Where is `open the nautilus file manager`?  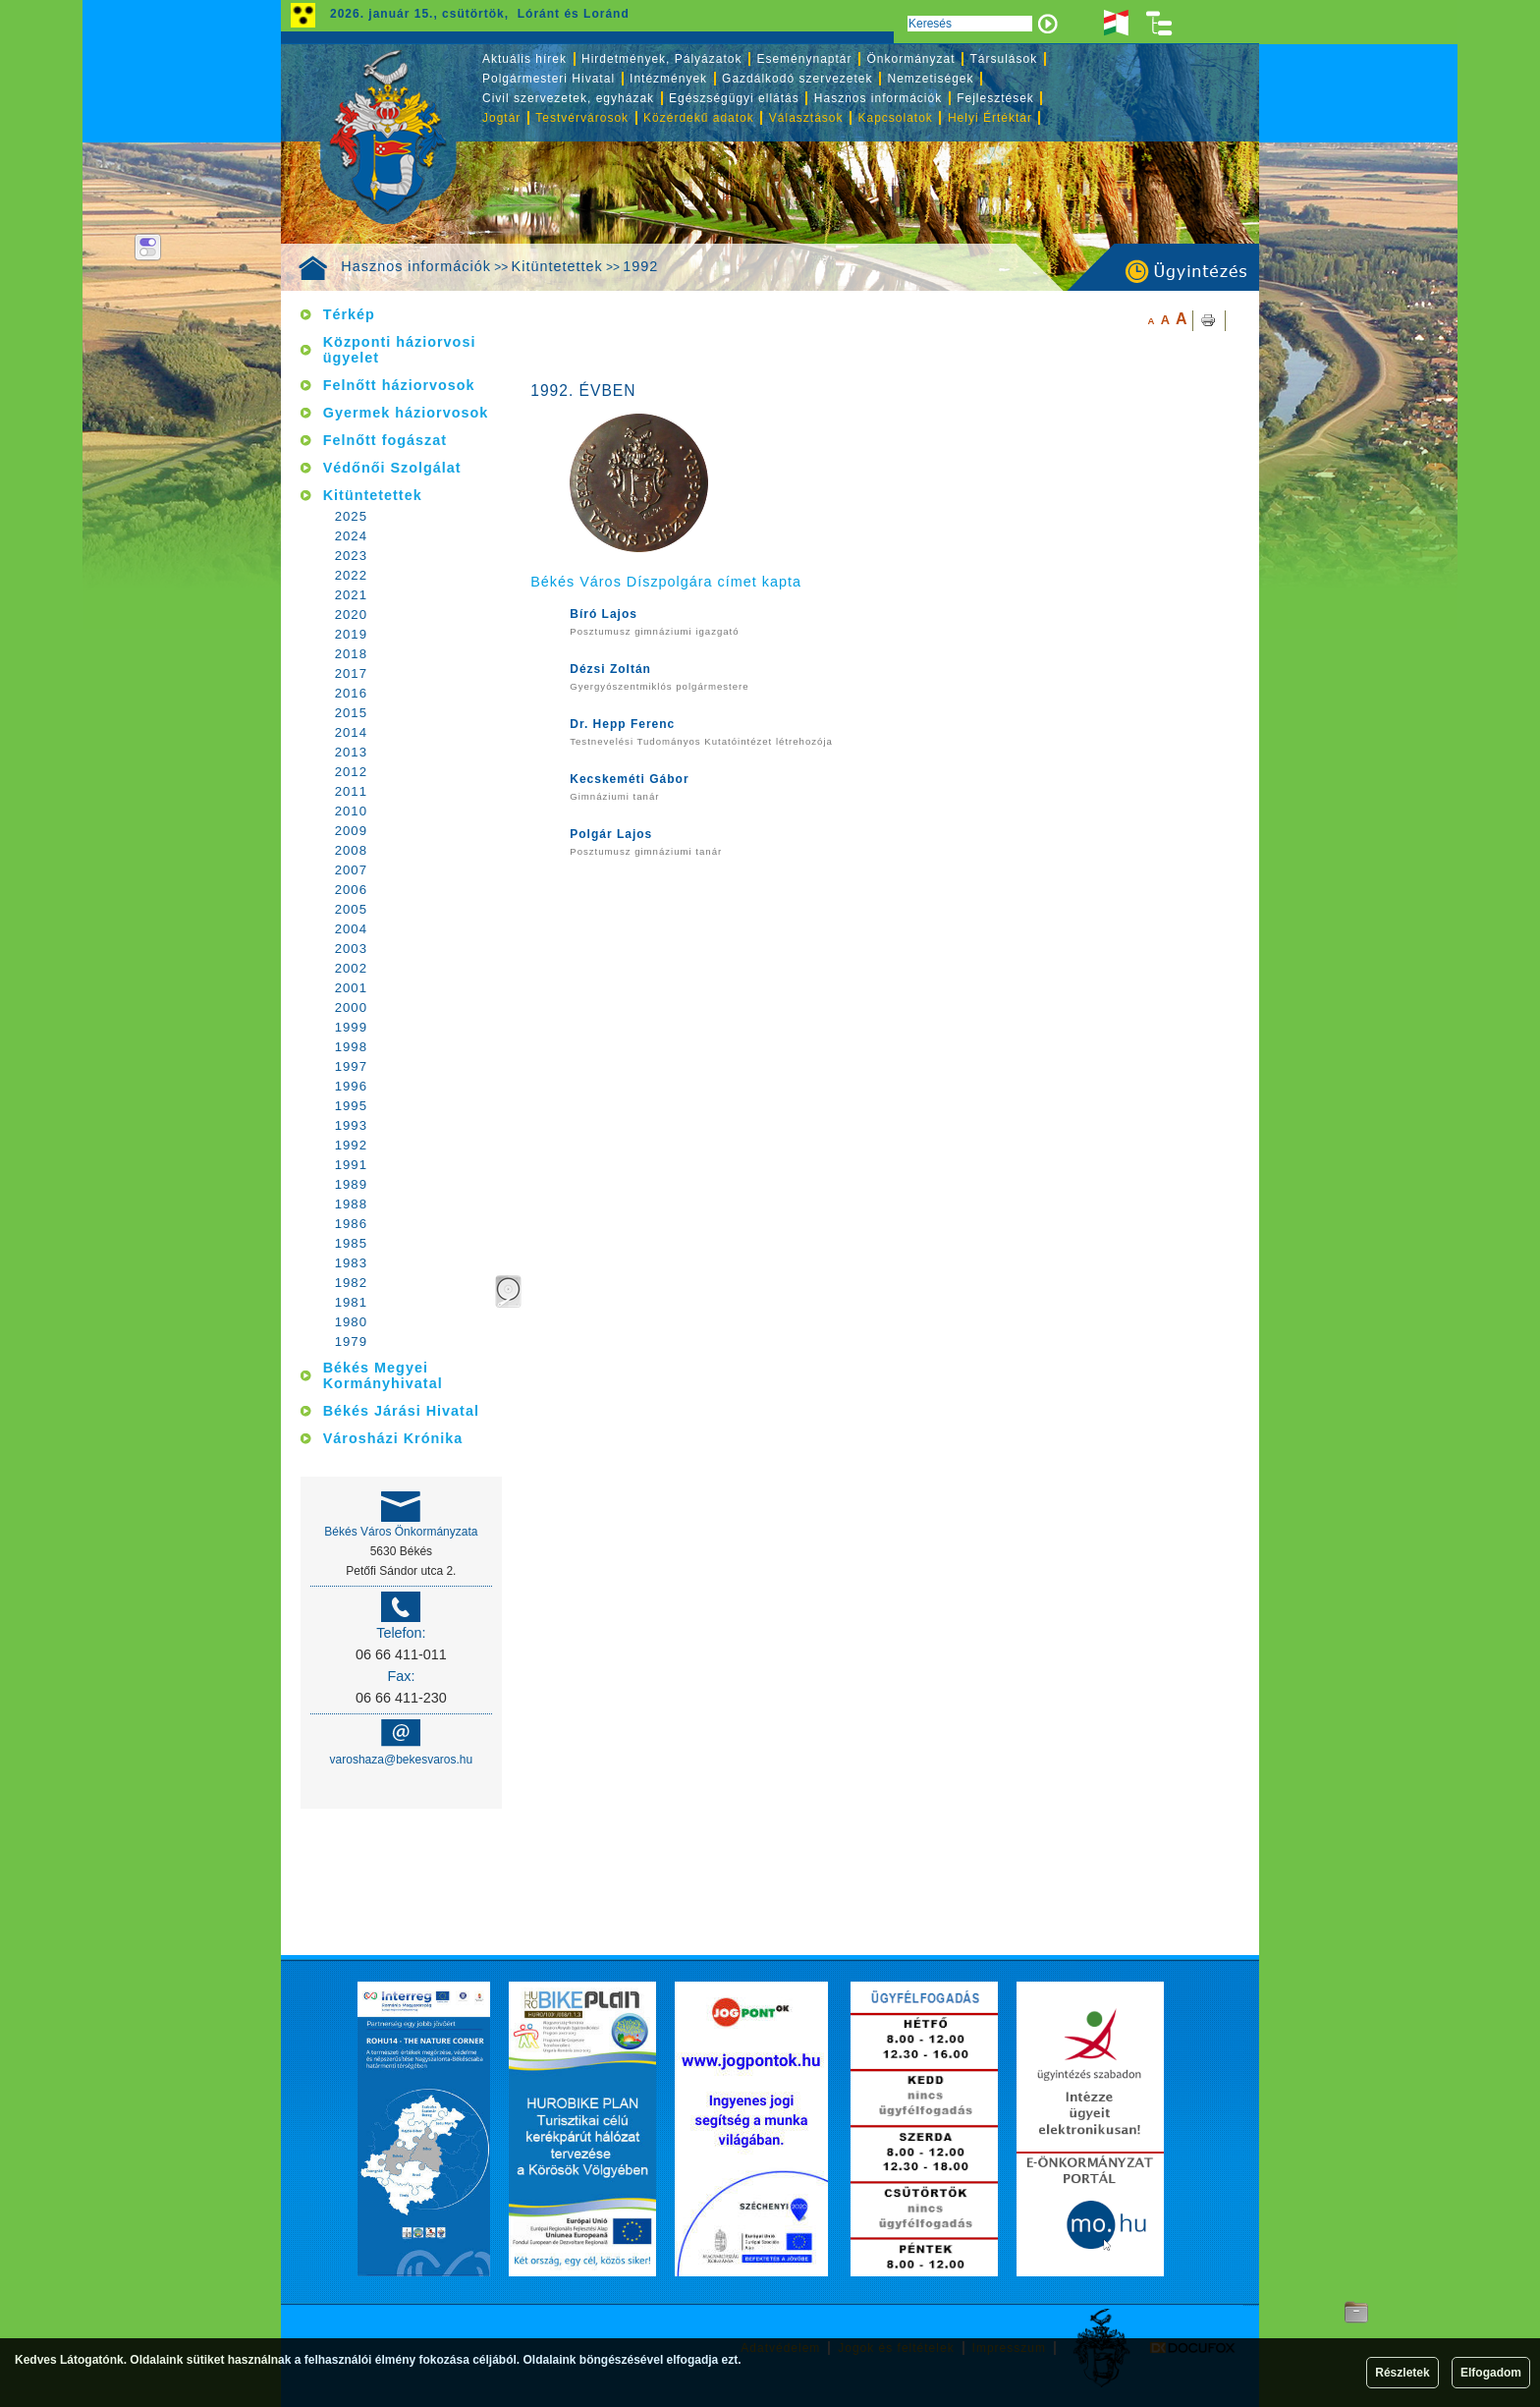
open the nautilus file manager is located at coordinates (1356, 2312).